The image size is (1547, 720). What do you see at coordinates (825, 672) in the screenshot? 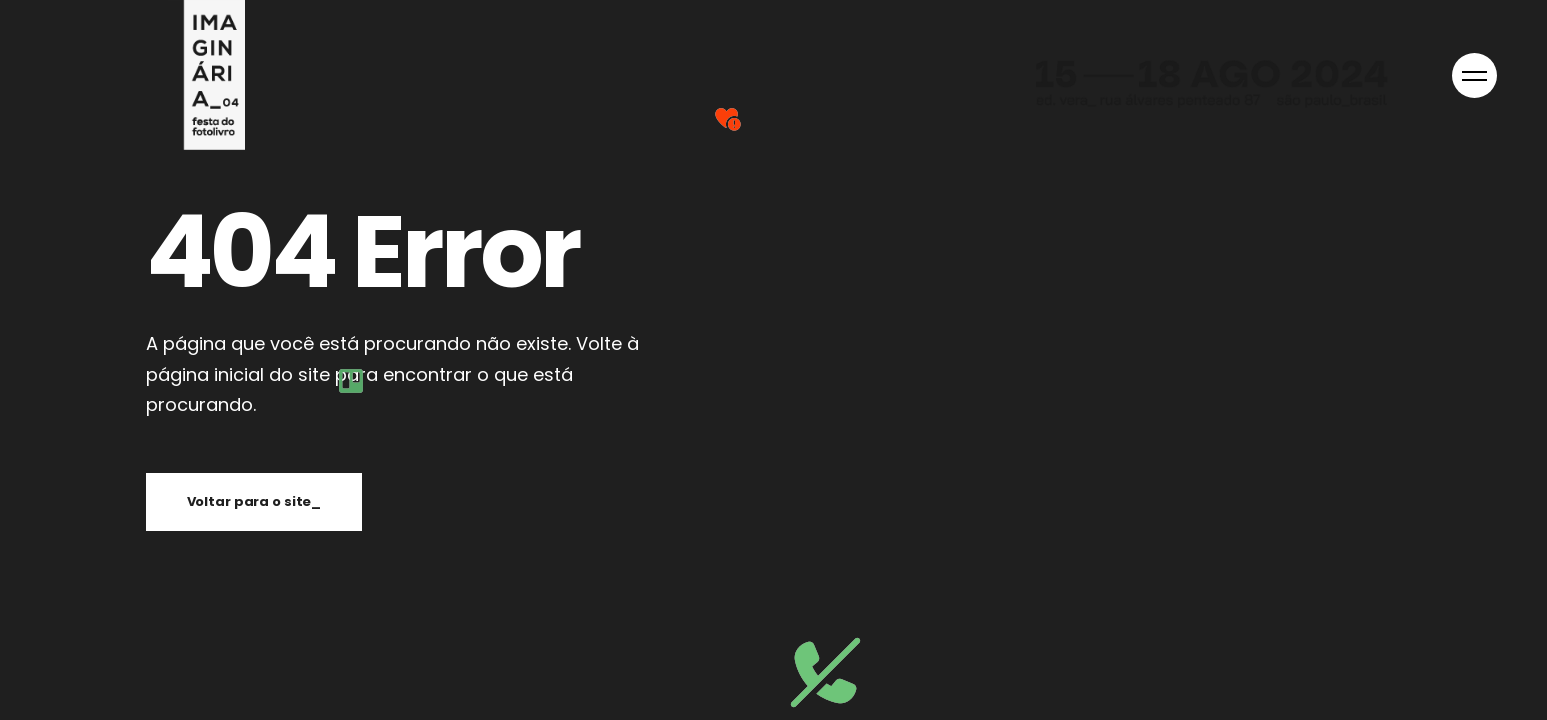
I see `end or decline a phone call` at bounding box center [825, 672].